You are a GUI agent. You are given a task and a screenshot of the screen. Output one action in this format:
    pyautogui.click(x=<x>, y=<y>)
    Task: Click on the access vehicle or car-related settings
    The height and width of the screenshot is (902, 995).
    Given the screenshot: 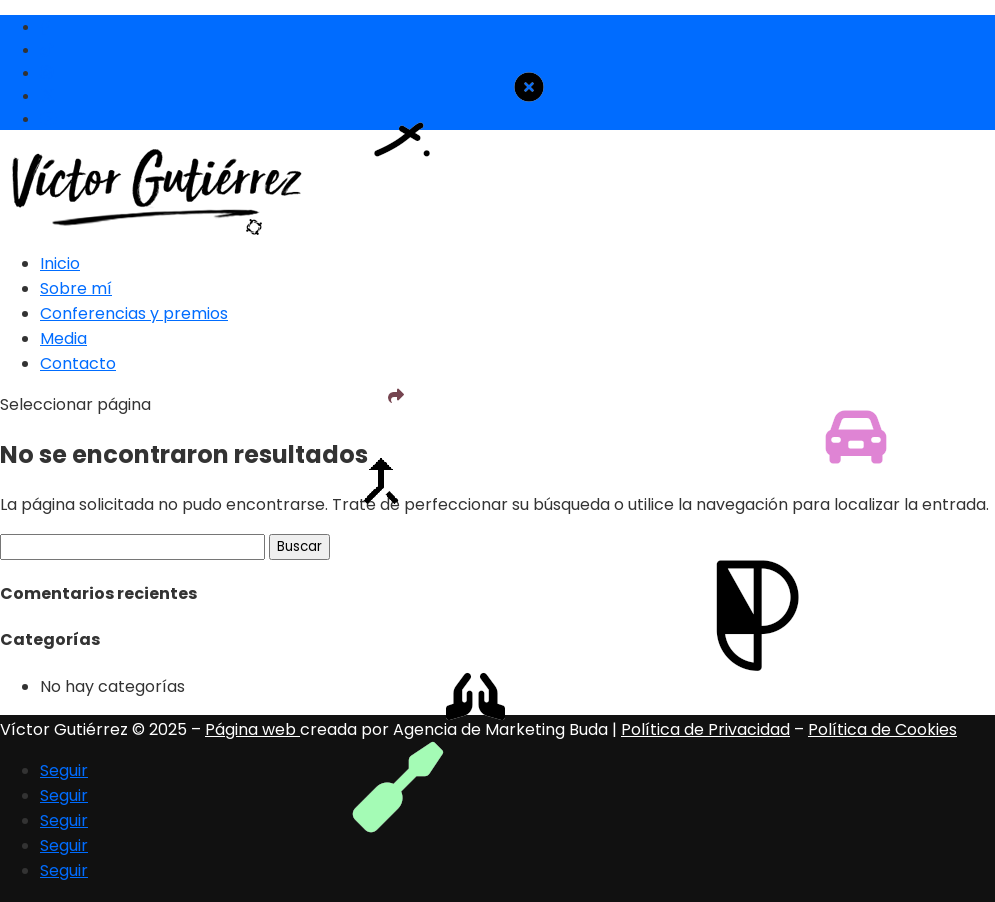 What is the action you would take?
    pyautogui.click(x=856, y=437)
    